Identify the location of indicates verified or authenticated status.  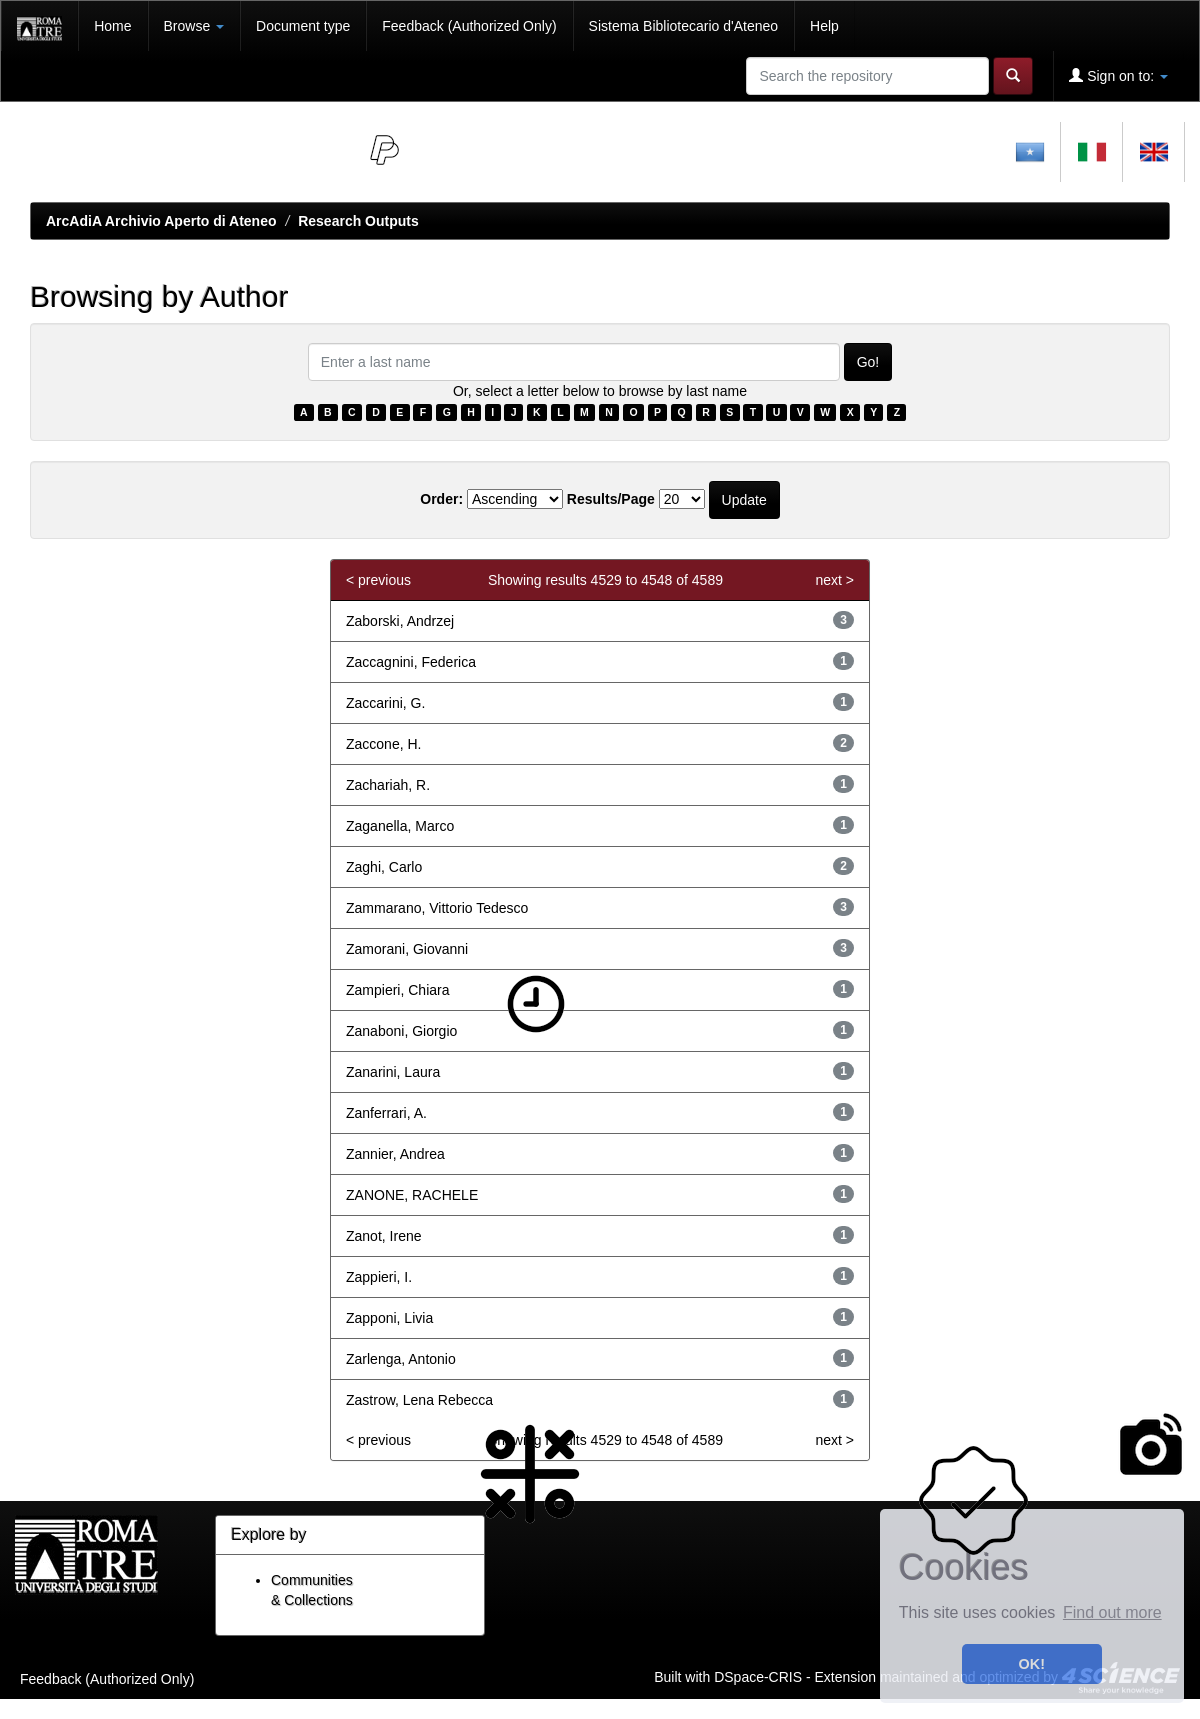
(973, 1500).